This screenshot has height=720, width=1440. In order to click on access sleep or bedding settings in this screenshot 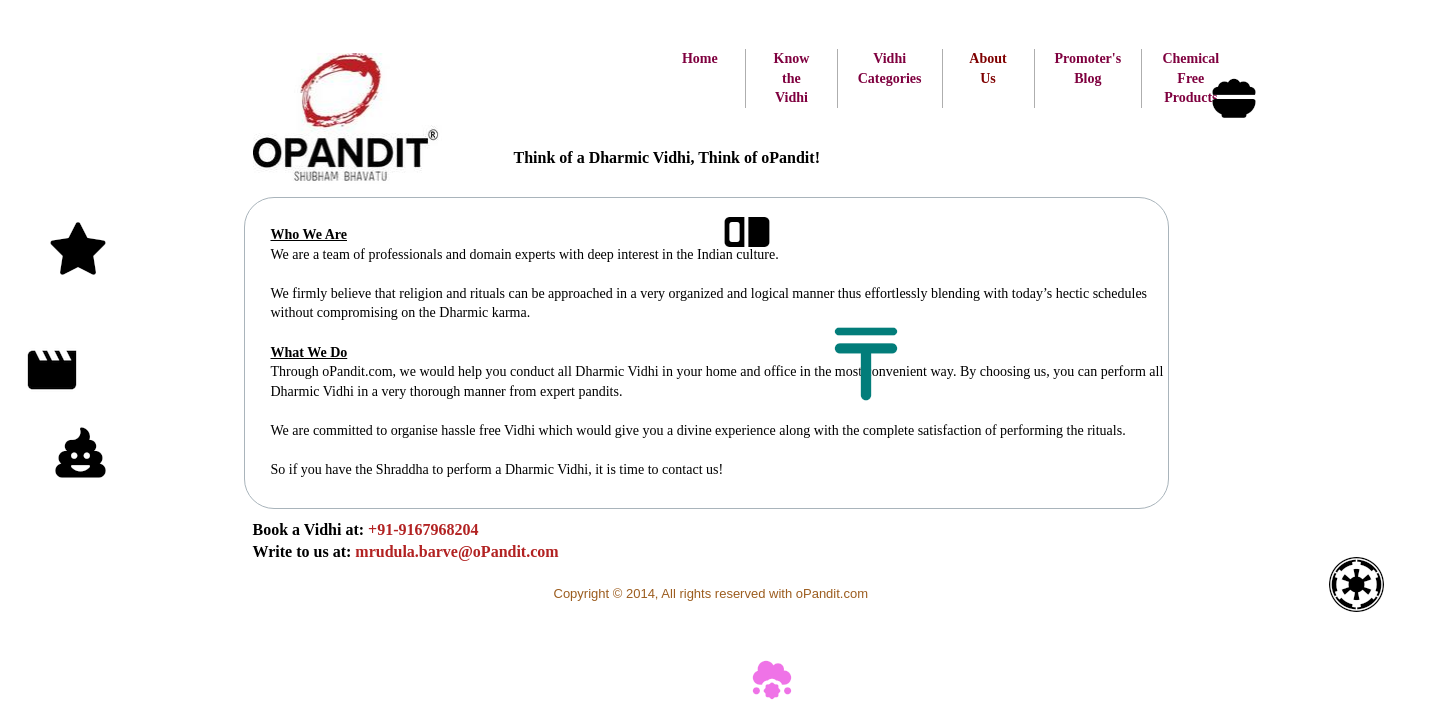, I will do `click(747, 232)`.